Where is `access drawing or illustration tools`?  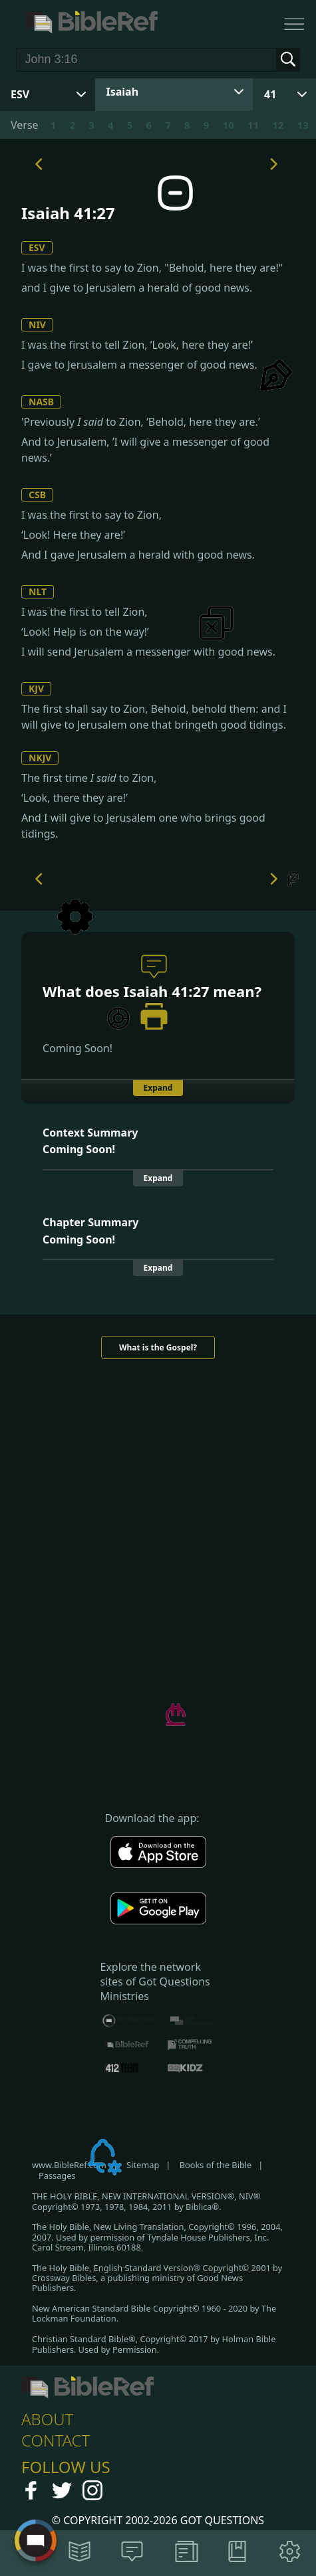
access drawing or illustration tools is located at coordinates (274, 377).